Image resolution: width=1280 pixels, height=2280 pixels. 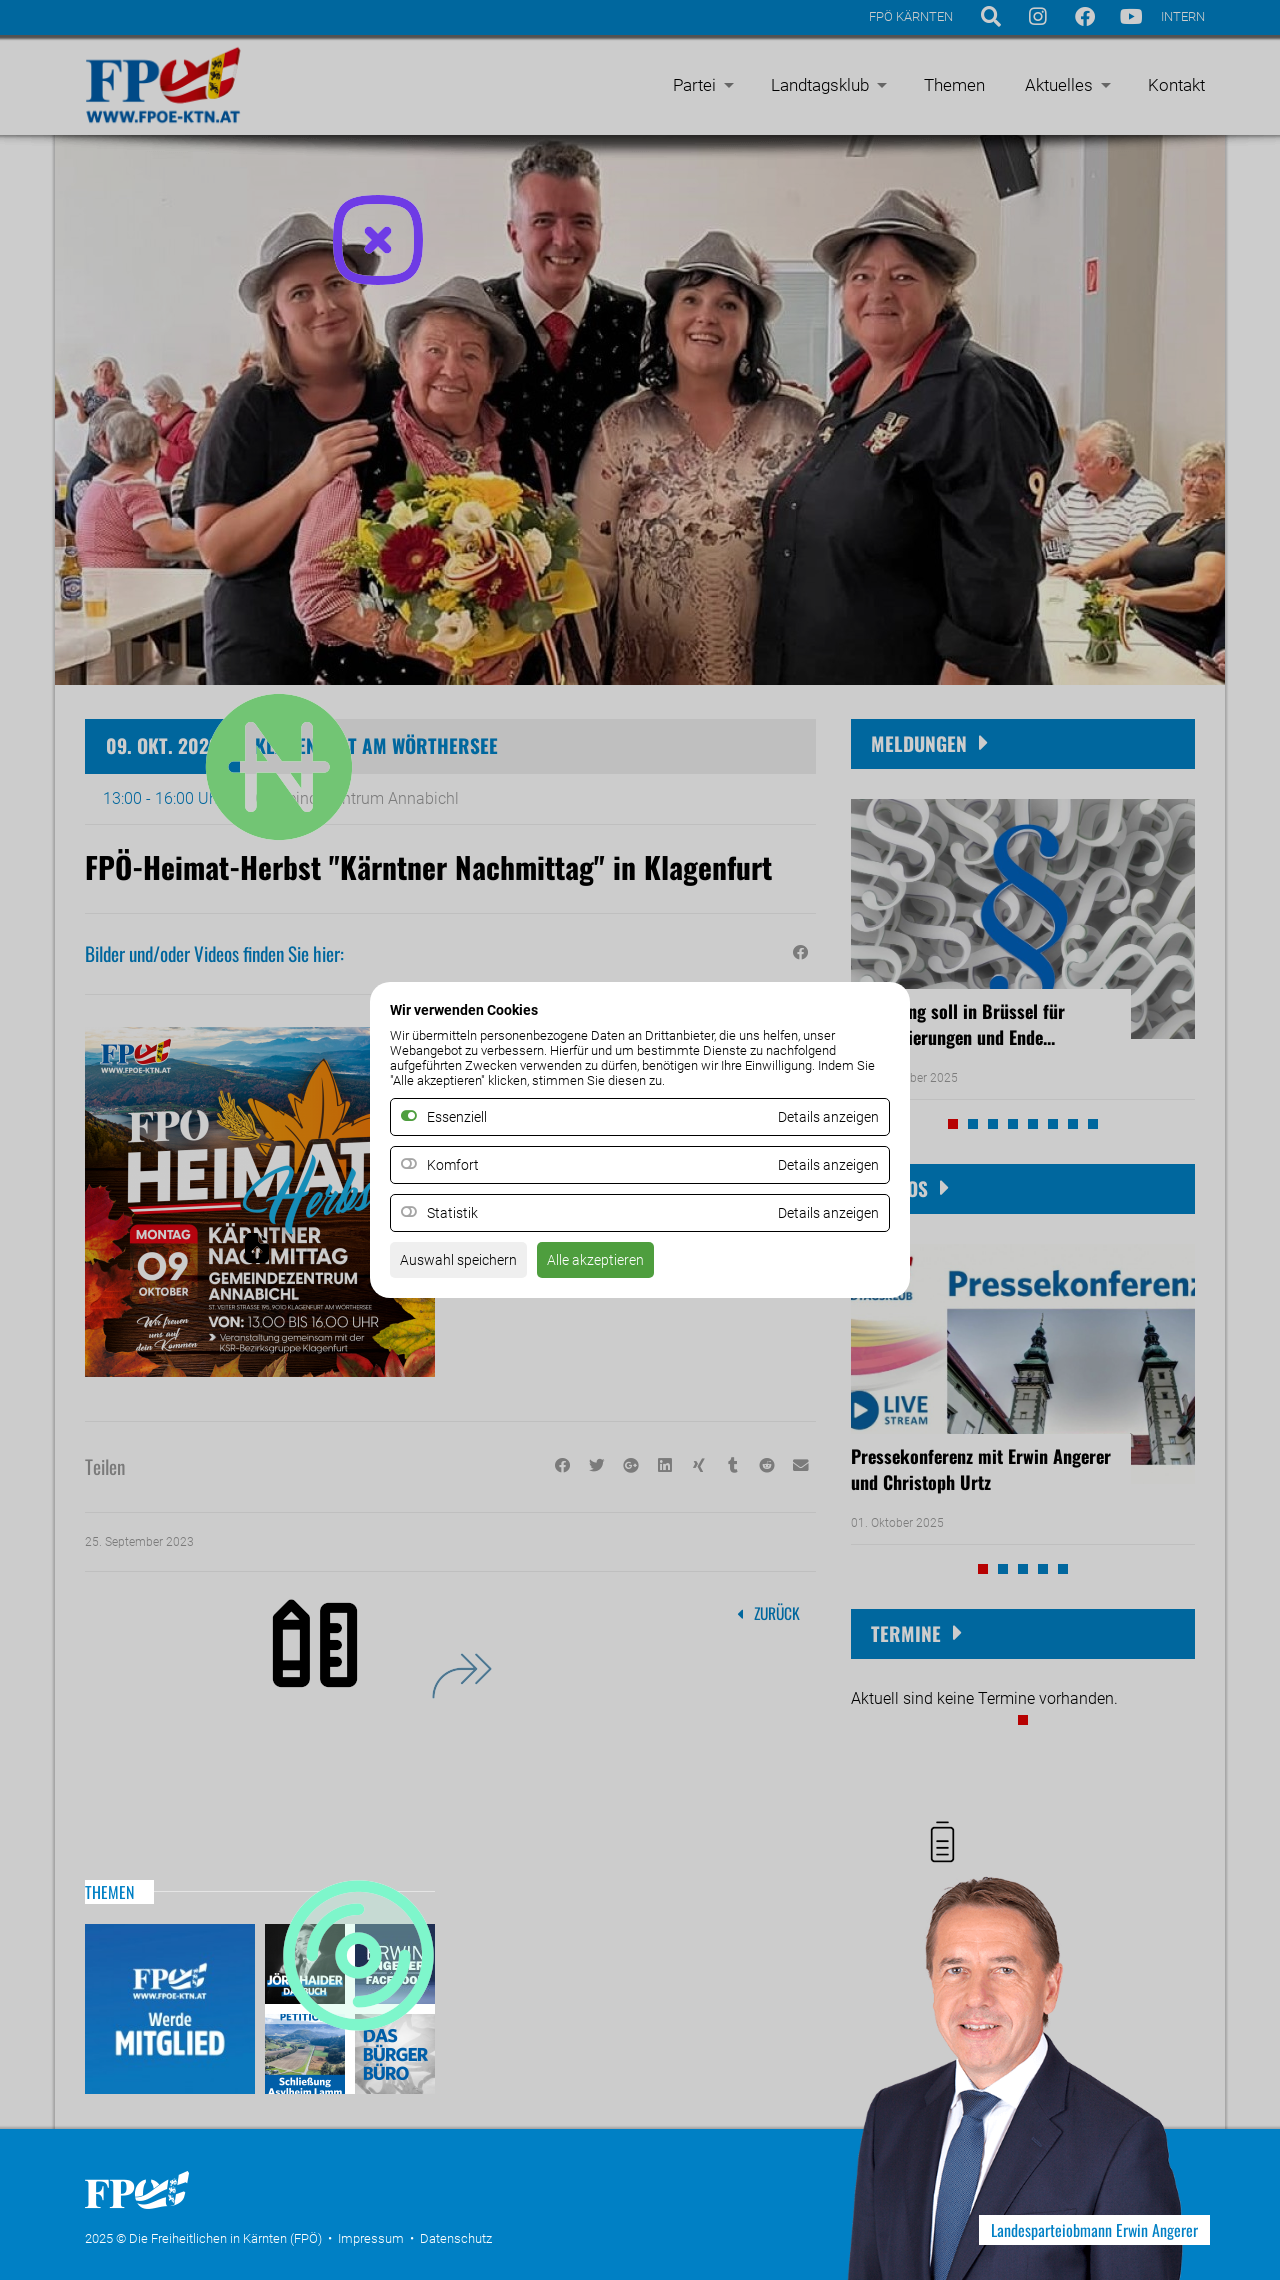 I want to click on close or dismiss a modal window, so click(x=378, y=240).